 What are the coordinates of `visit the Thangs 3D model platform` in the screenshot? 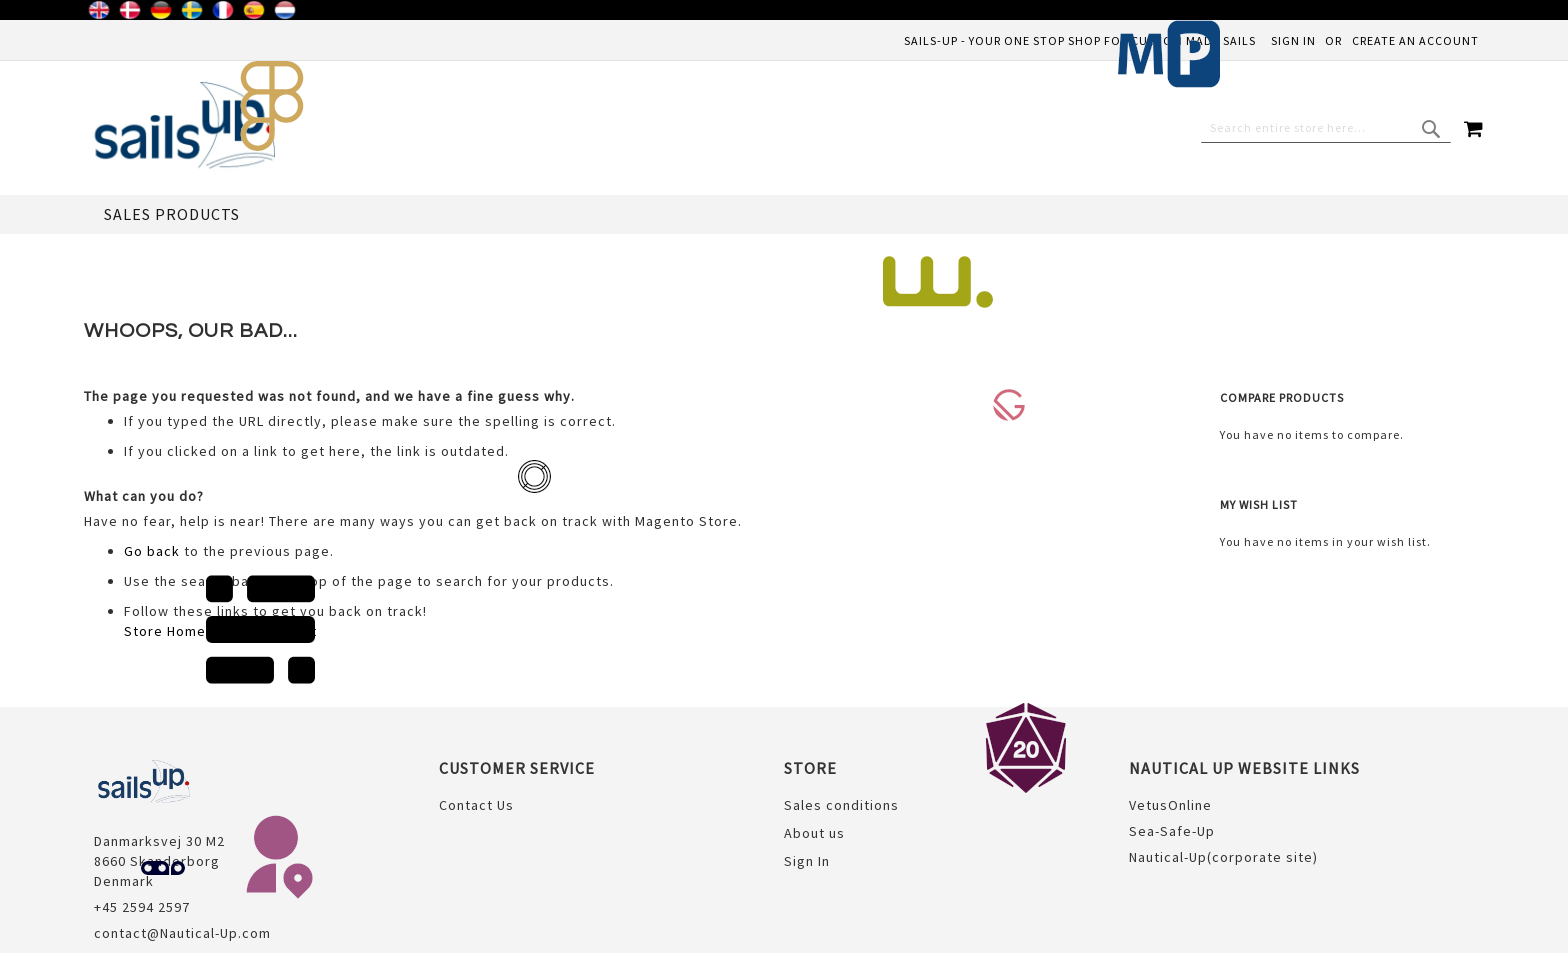 It's located at (163, 868).